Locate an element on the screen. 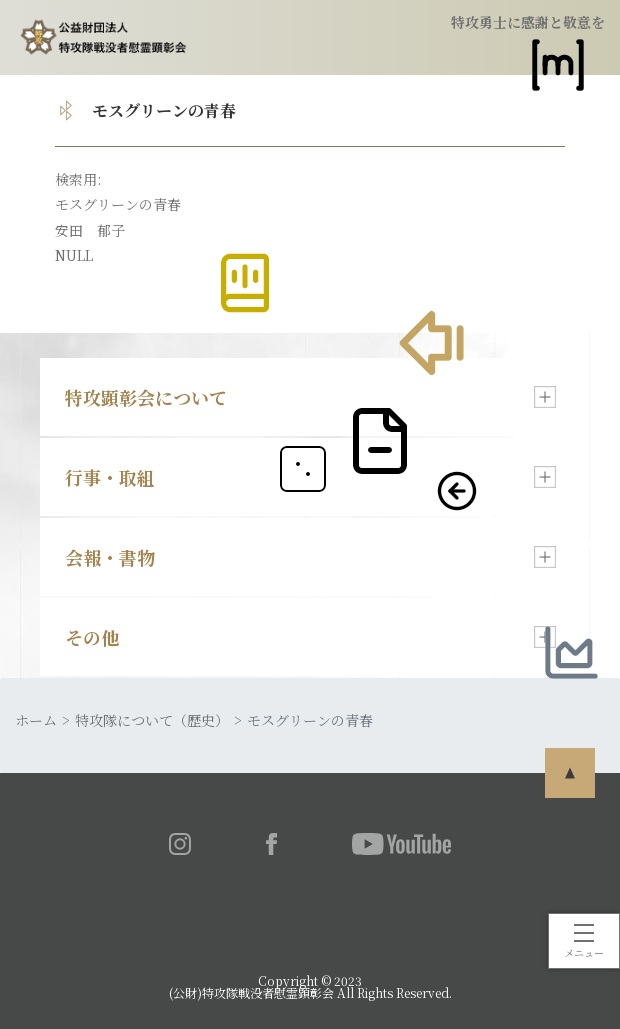 The height and width of the screenshot is (1029, 620). go back to the previous screen is located at coordinates (434, 343).